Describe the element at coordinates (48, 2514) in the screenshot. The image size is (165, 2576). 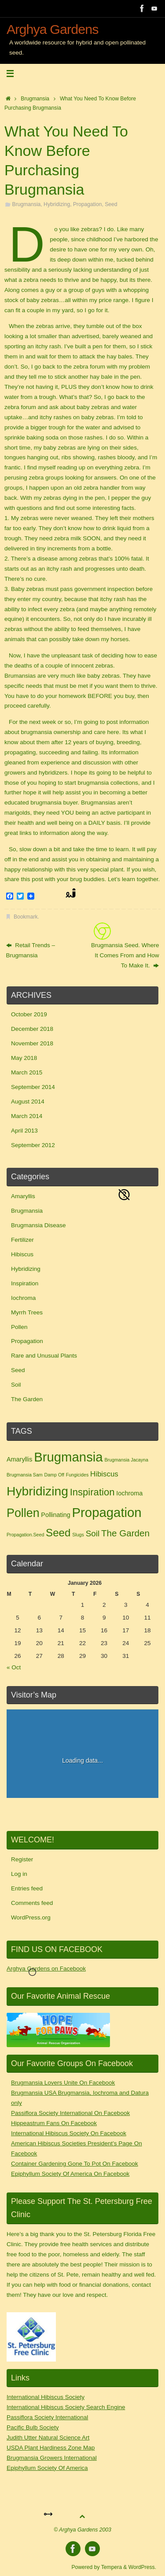
I see `proceed to the next step` at that location.